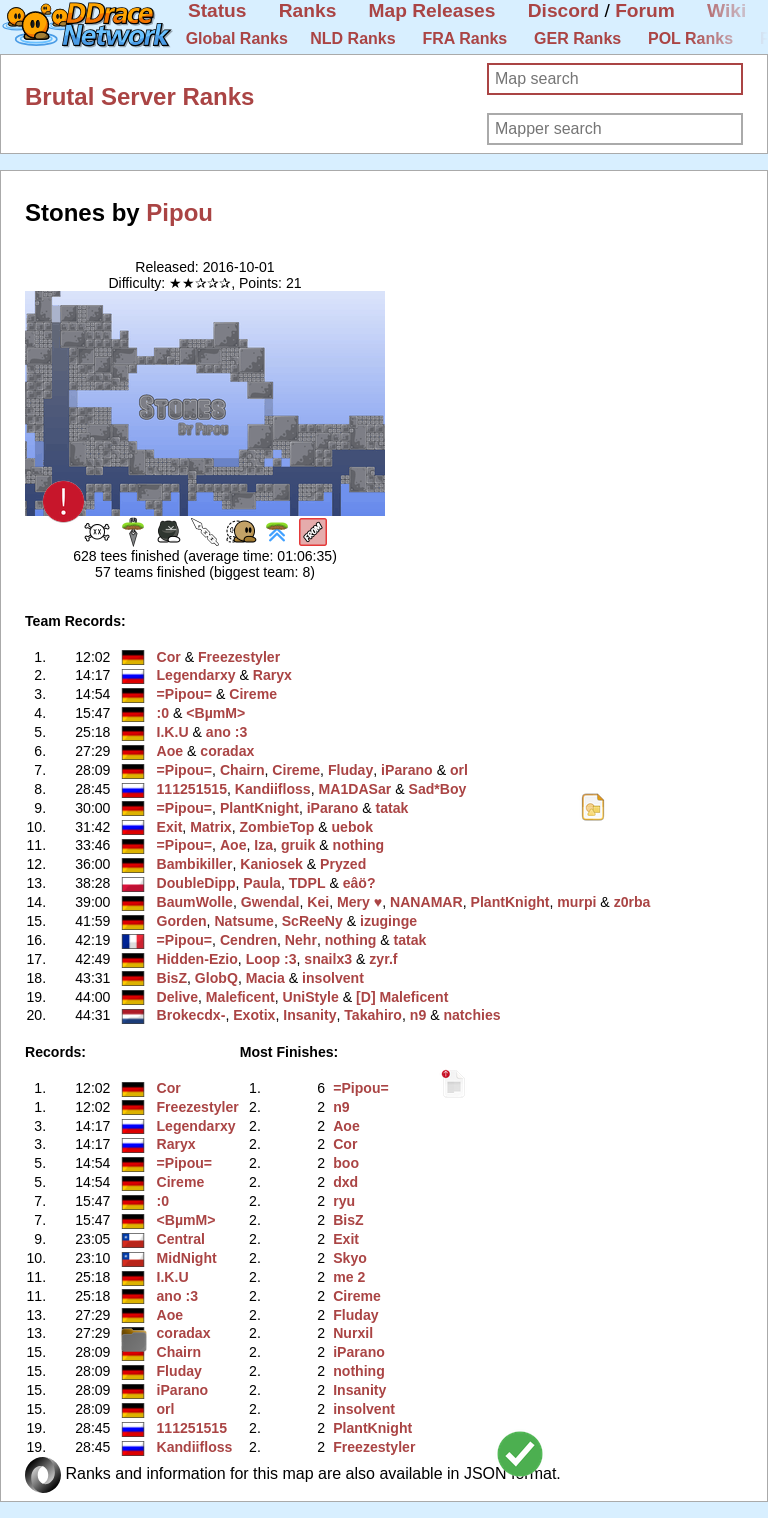 The image size is (768, 1518). What do you see at coordinates (454, 1084) in the screenshot?
I see `send file via bluetooth` at bounding box center [454, 1084].